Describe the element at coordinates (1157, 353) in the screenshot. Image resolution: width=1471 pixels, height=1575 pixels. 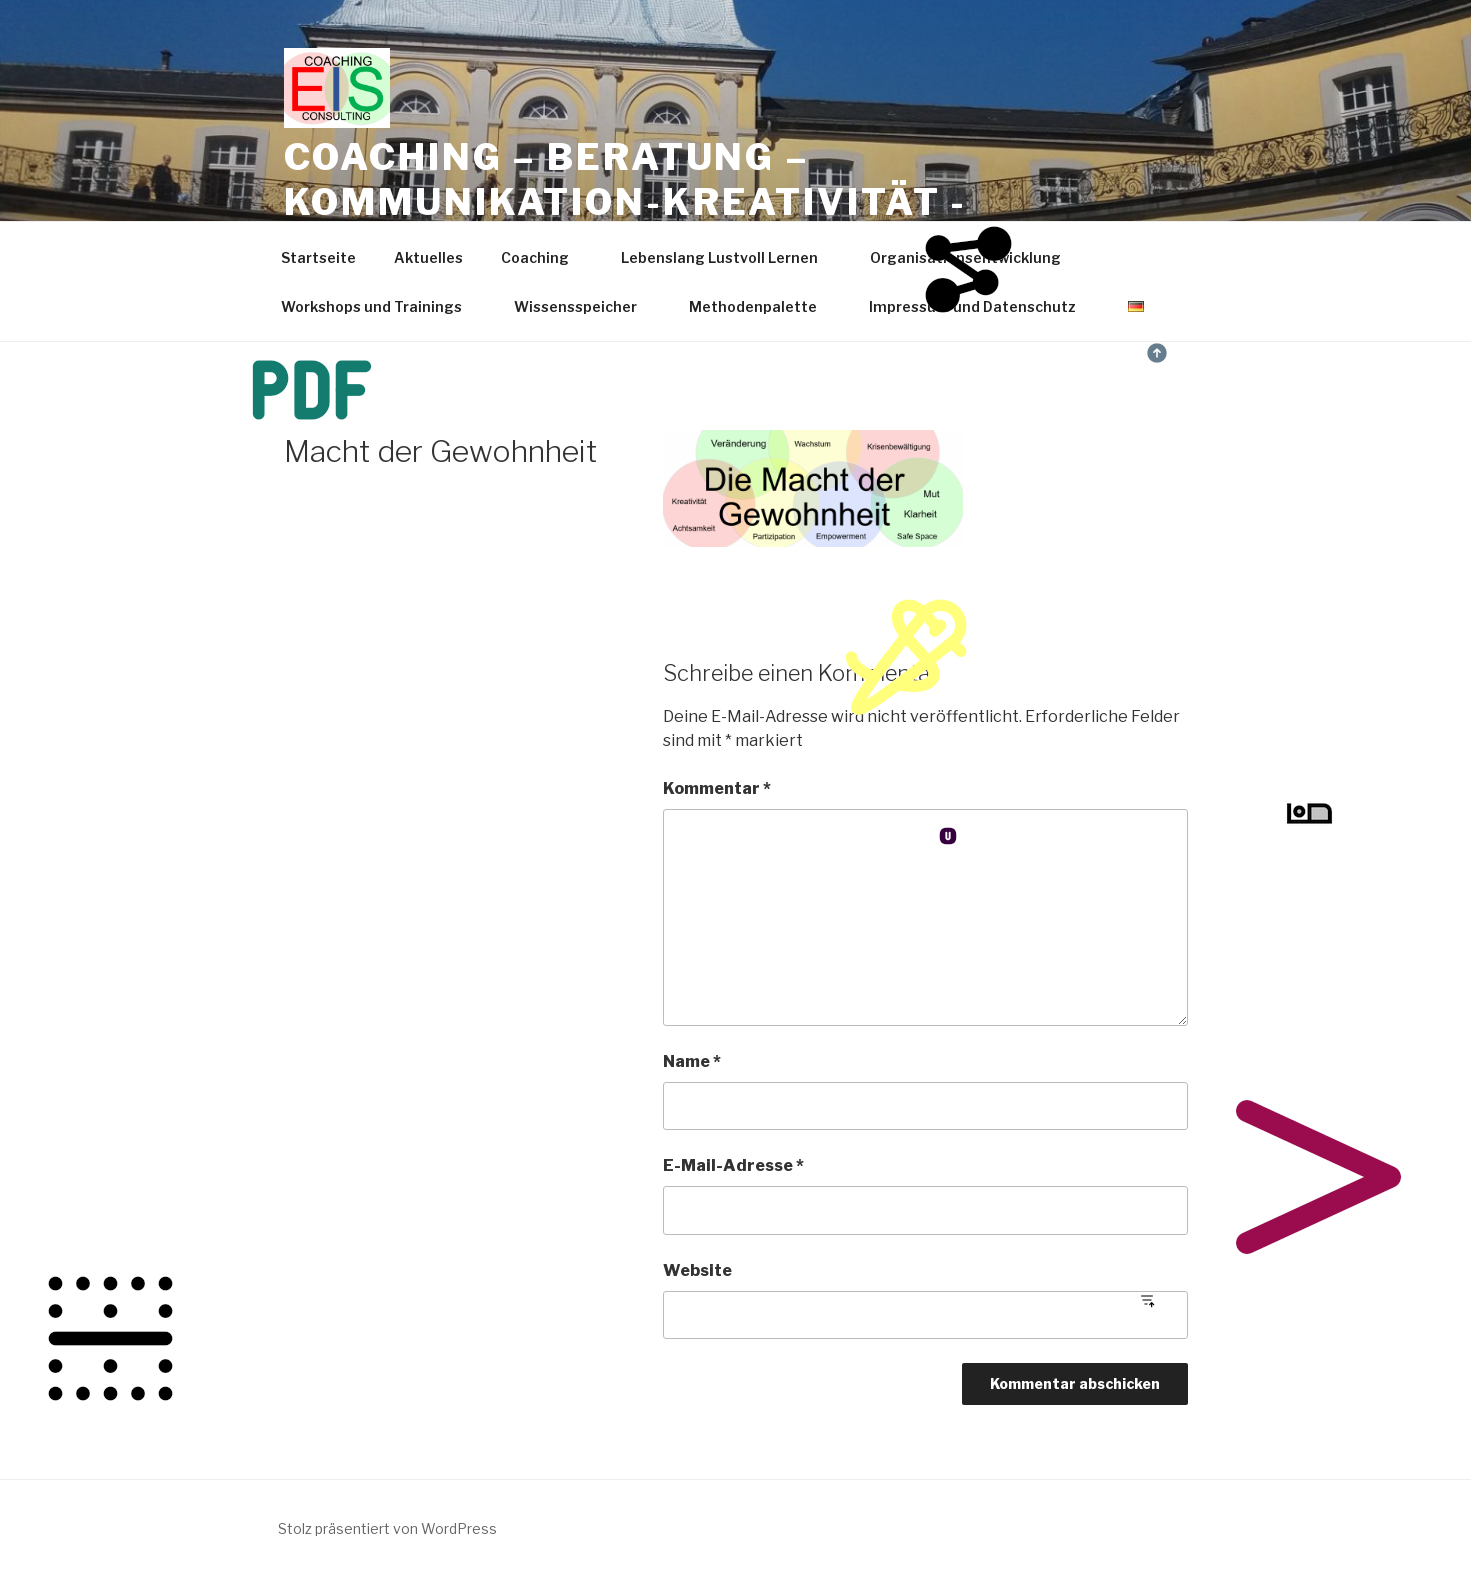
I see `upload a file or content` at that location.